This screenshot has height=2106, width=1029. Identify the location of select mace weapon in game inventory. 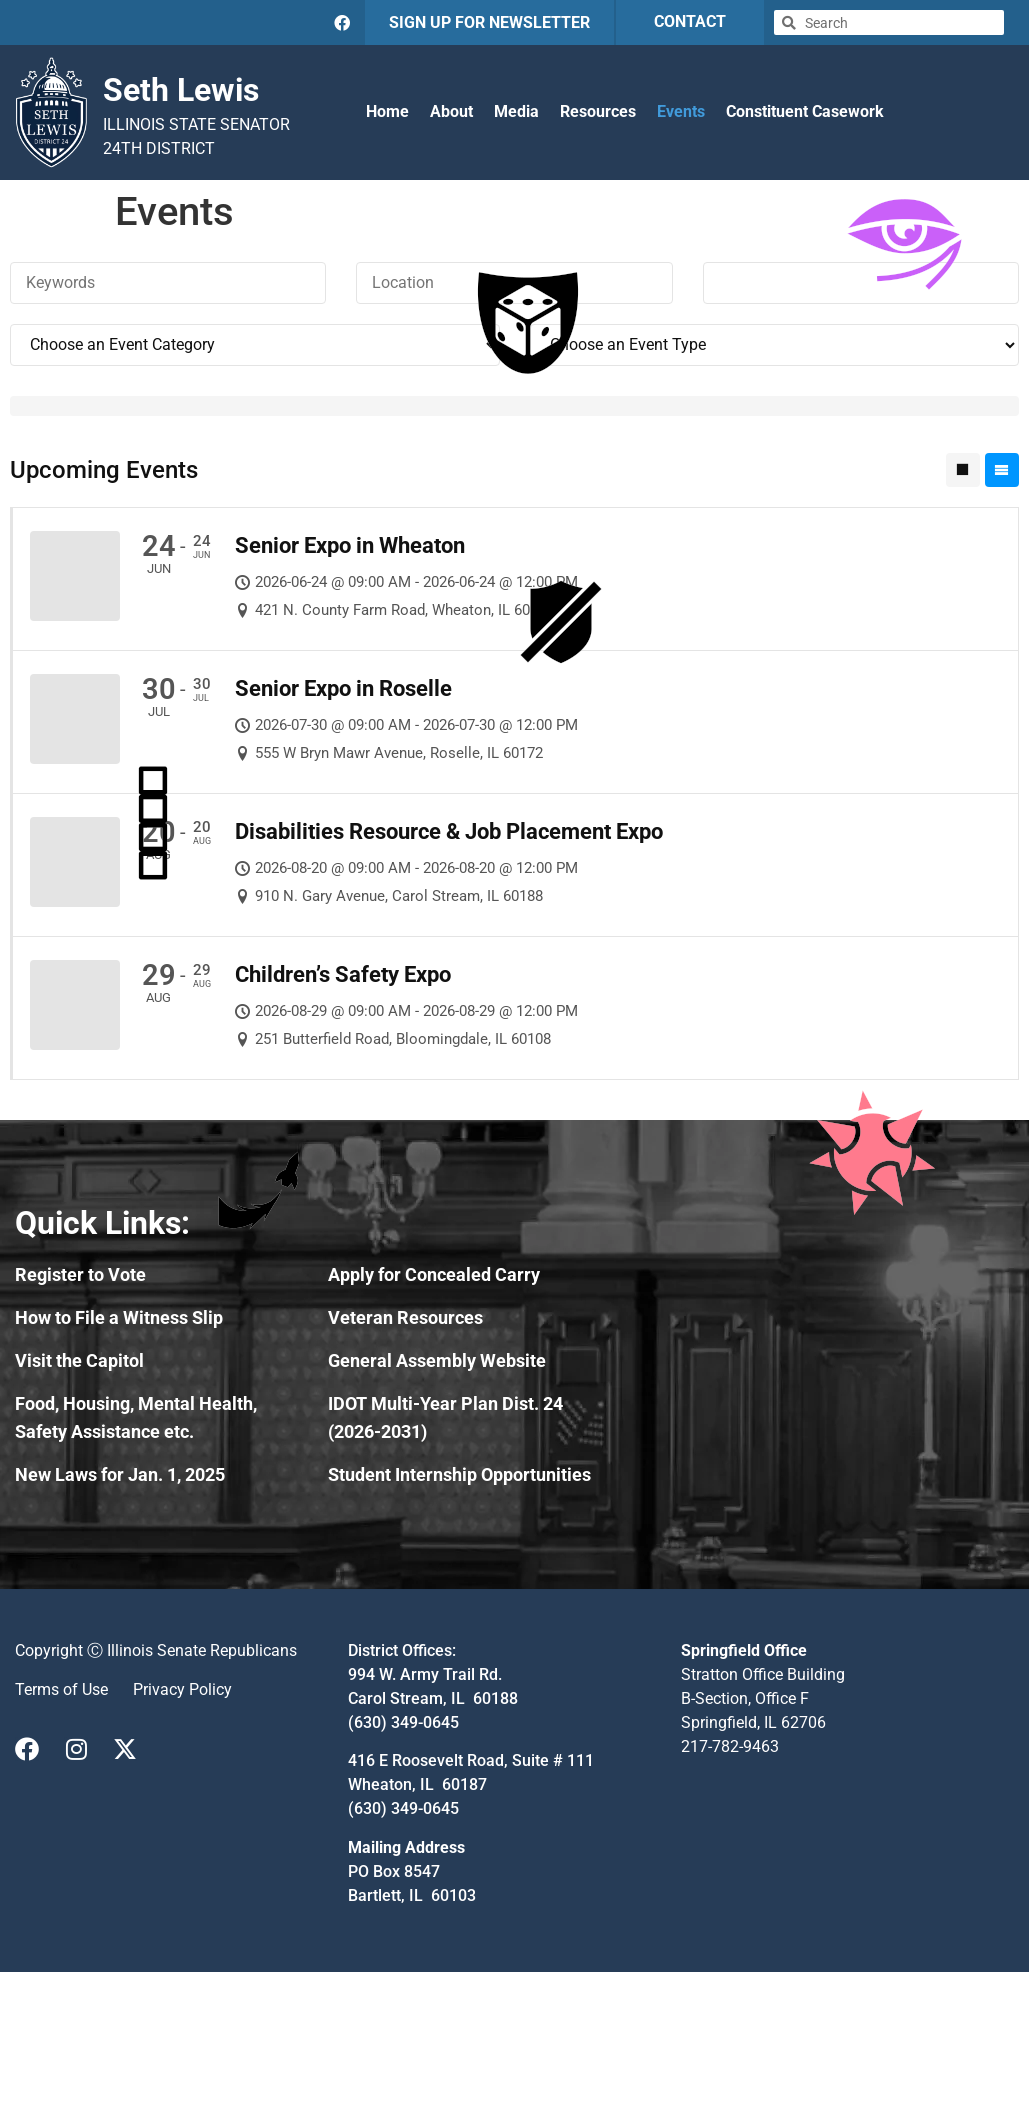
(872, 1153).